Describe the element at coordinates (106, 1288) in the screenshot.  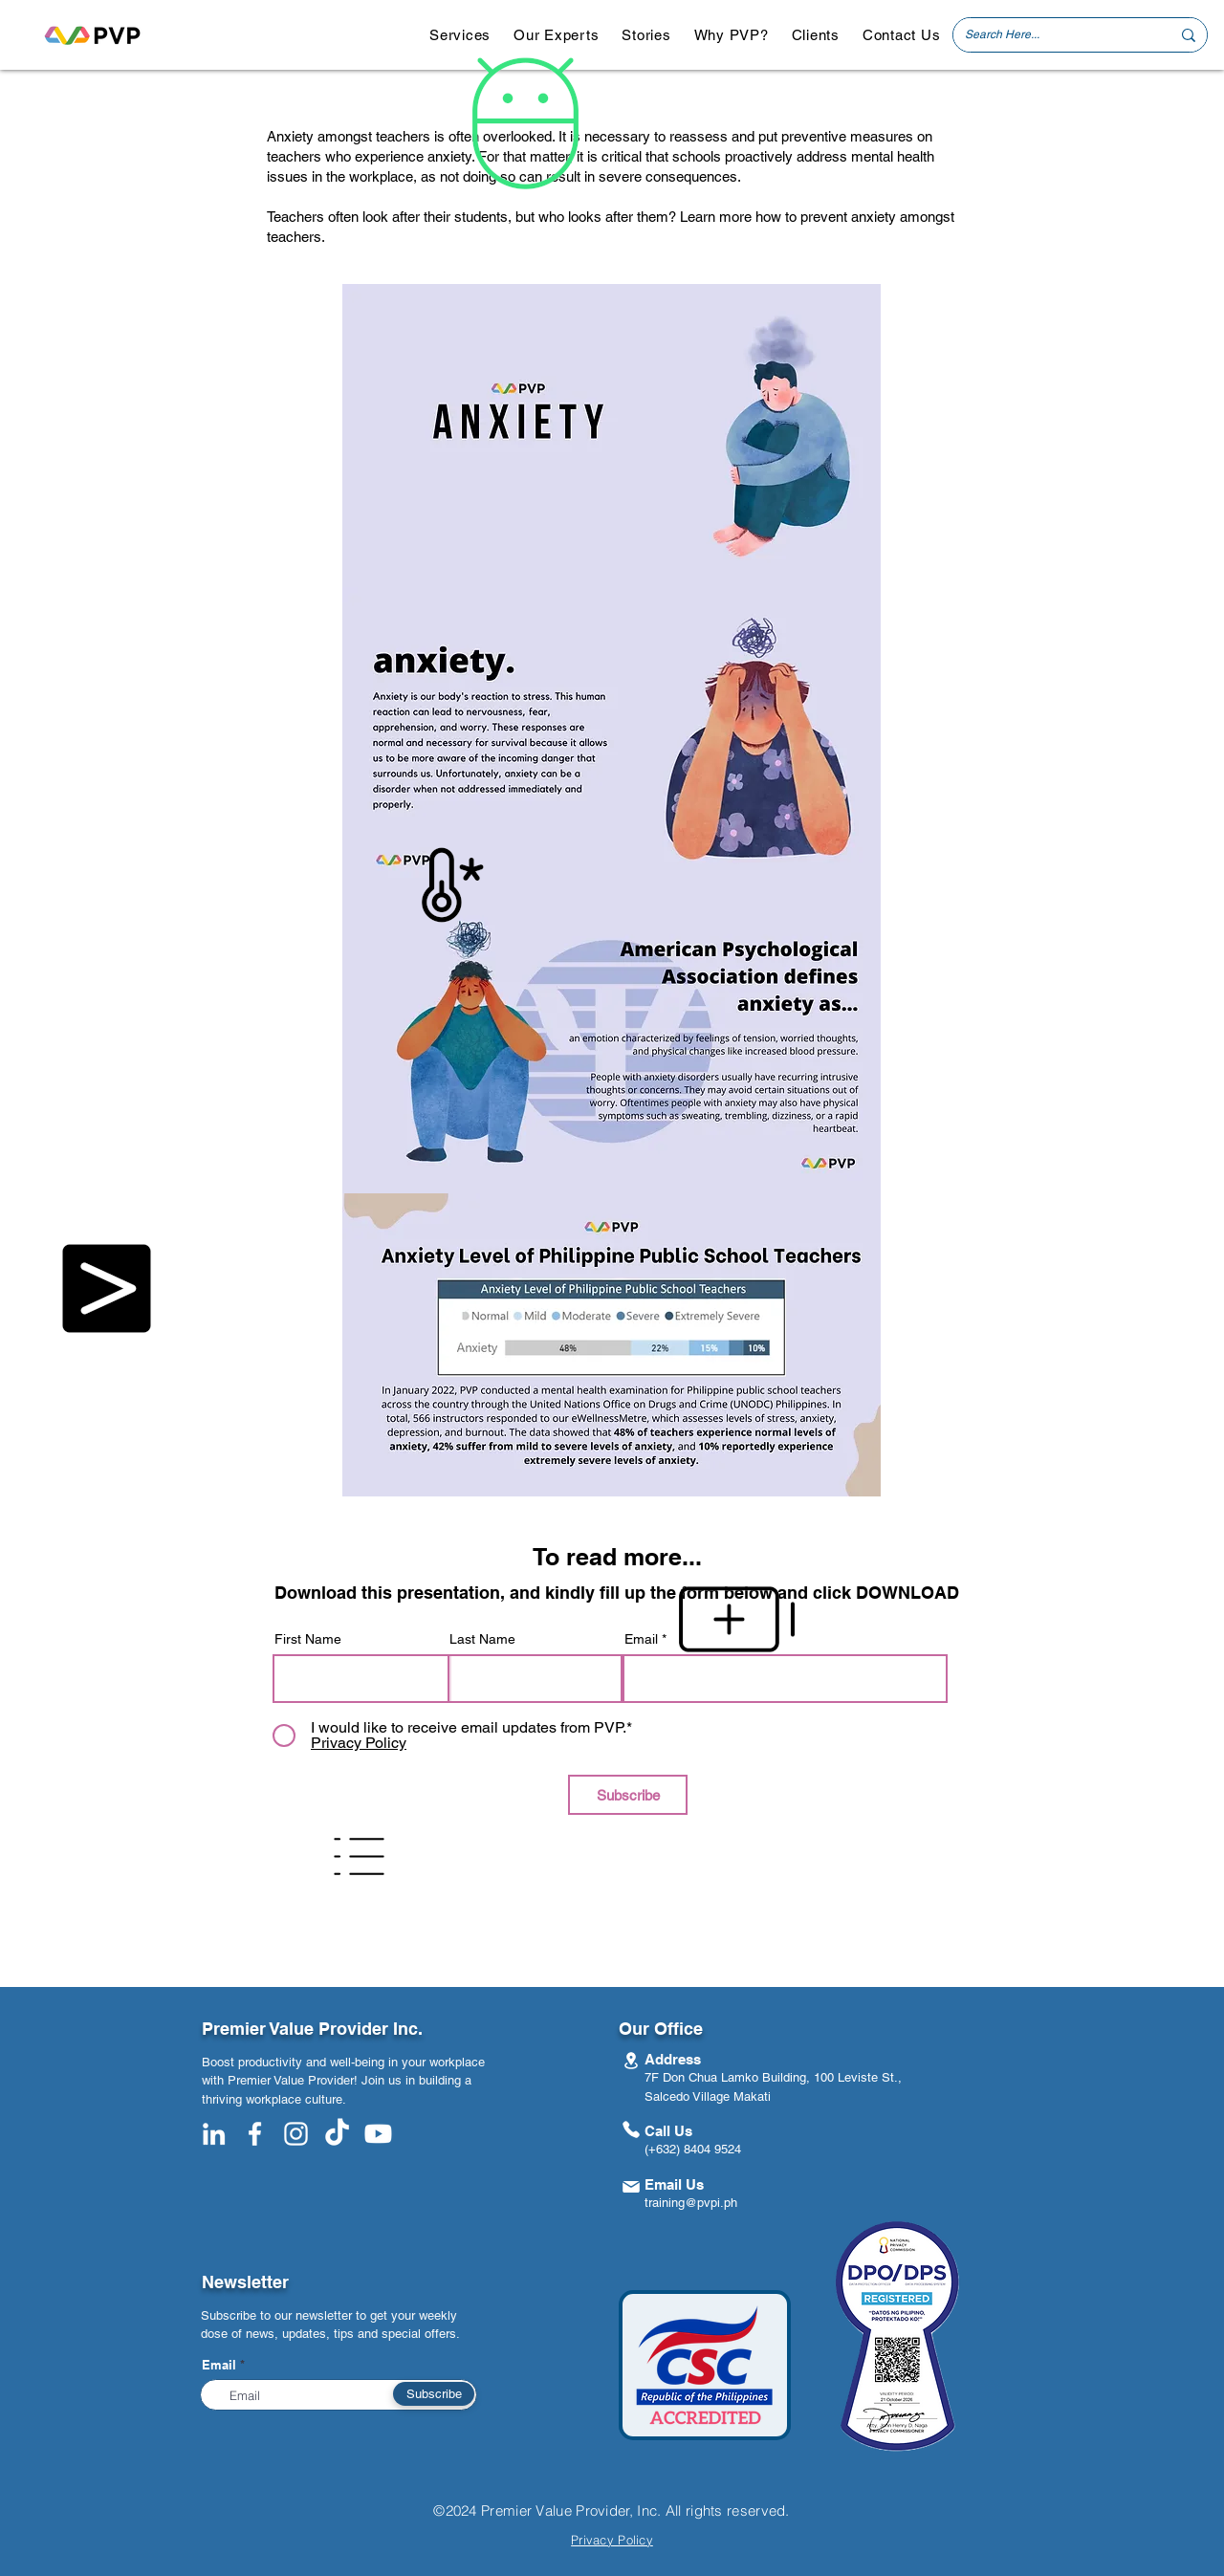
I see `navigate to next item or page` at that location.